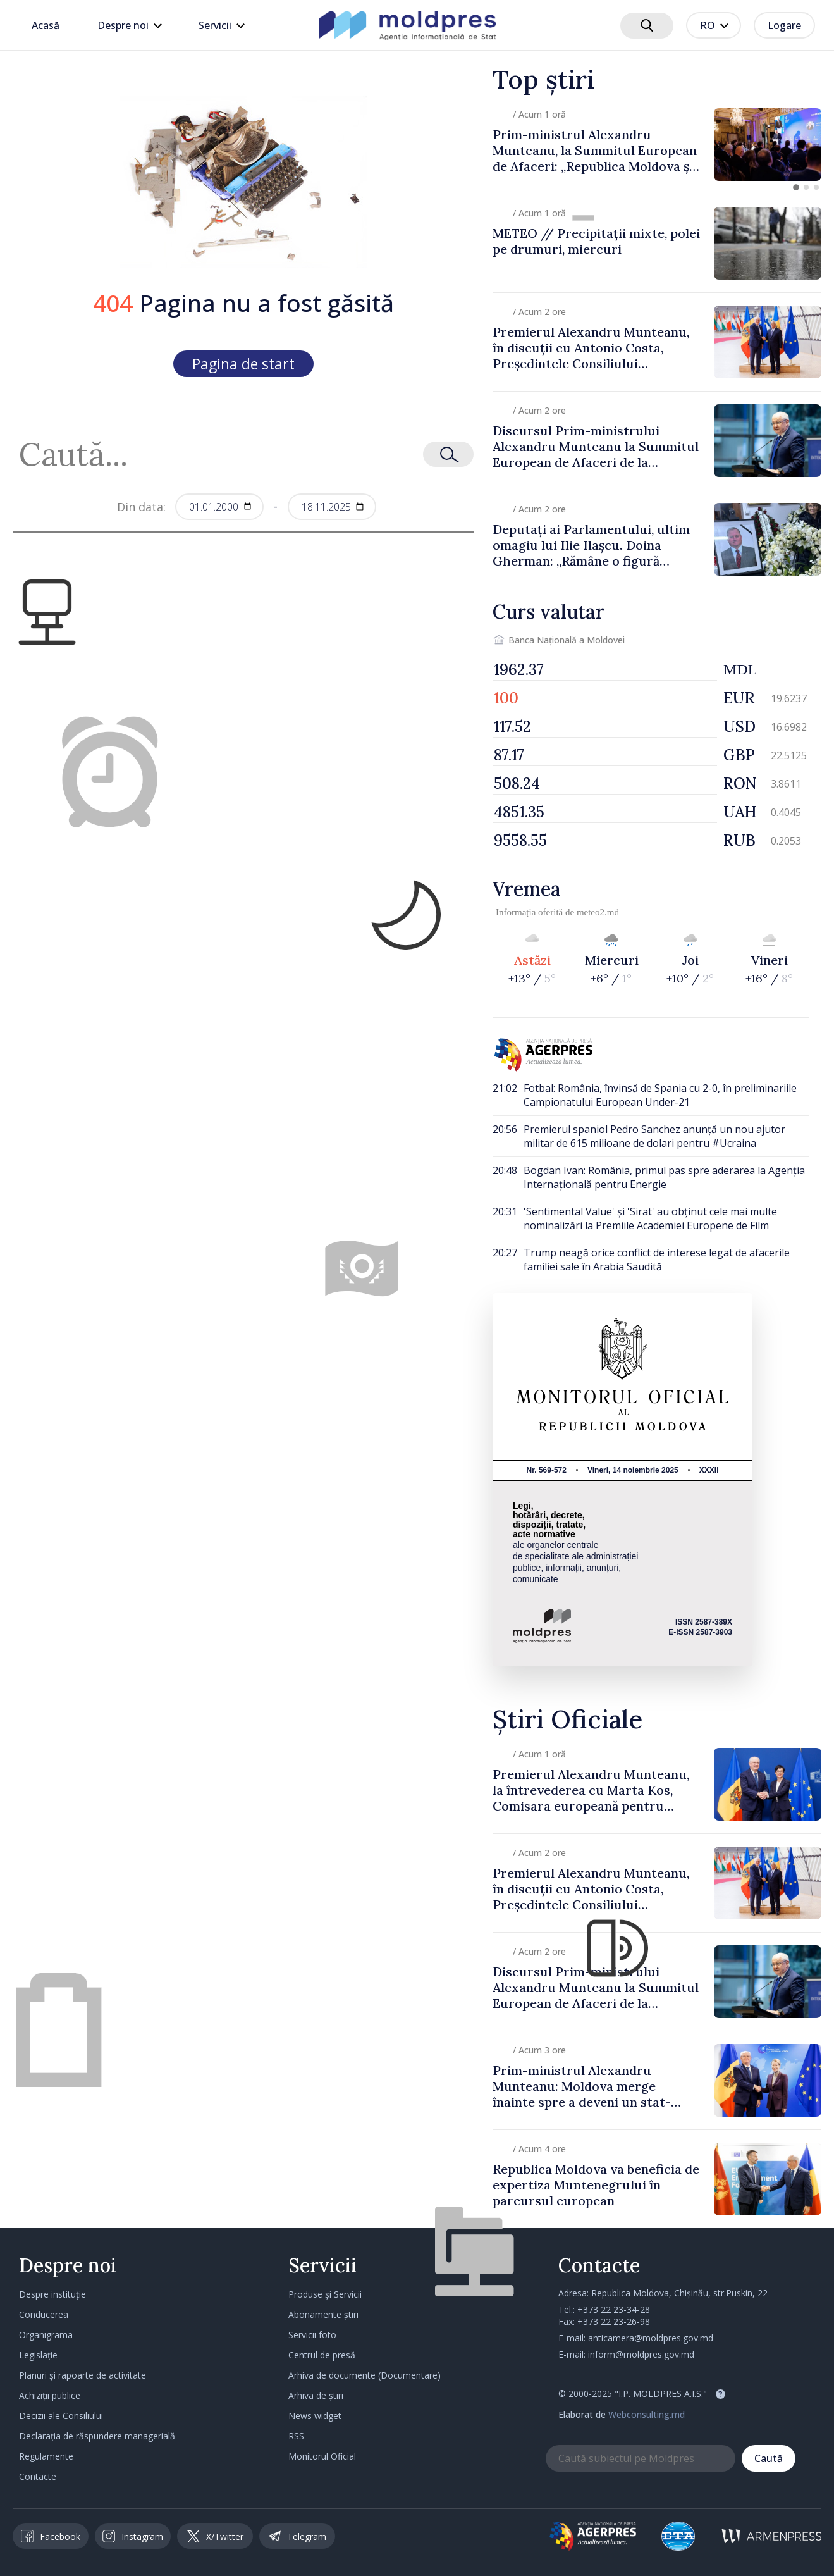  Describe the element at coordinates (405, 914) in the screenshot. I see `indicates half-width input mode is active in fcitx` at that location.